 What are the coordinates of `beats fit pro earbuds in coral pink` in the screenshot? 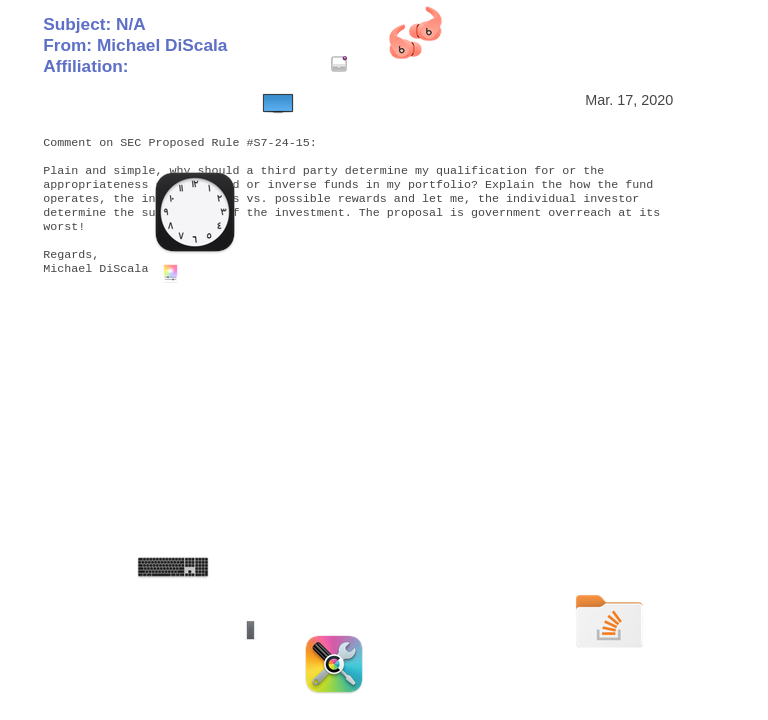 It's located at (415, 33).